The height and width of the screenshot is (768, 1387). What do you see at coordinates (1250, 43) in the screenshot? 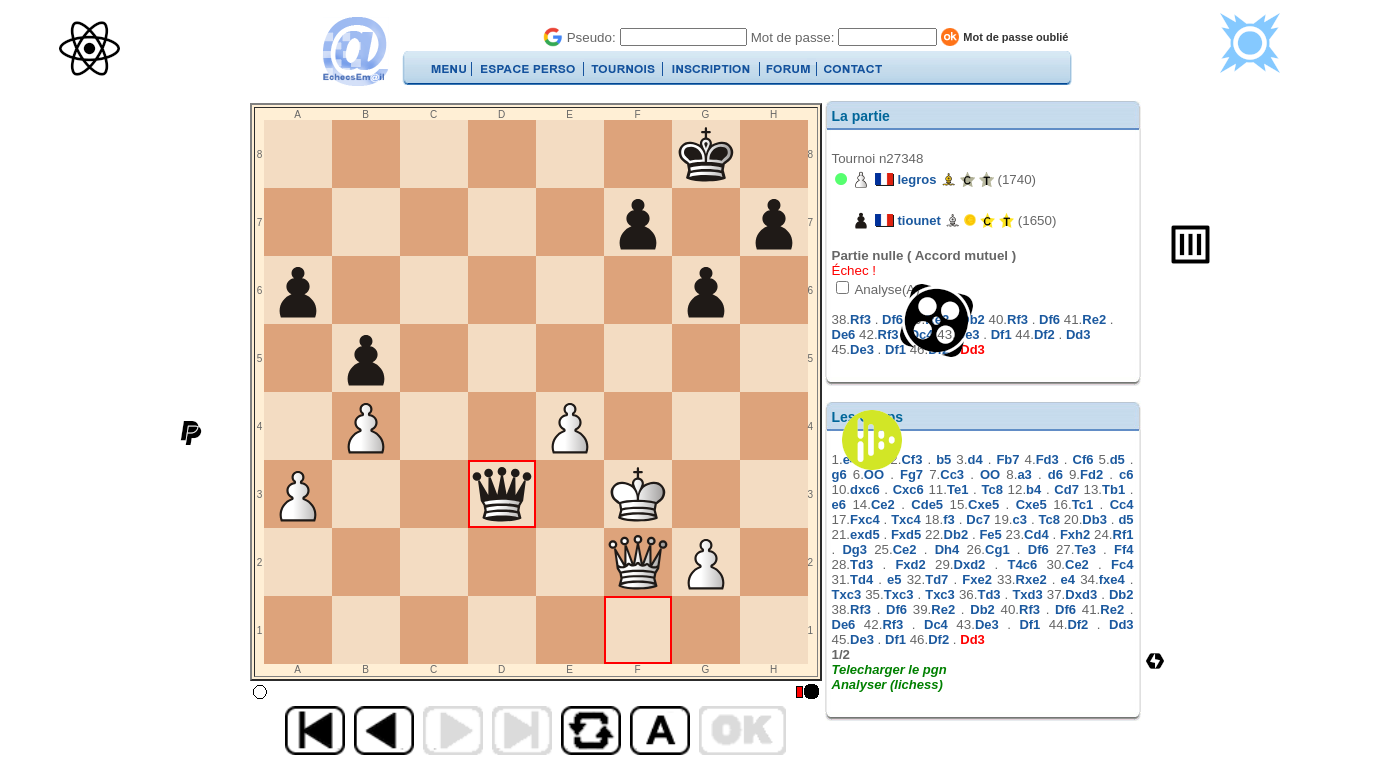
I see `sith order logo from star wars` at bounding box center [1250, 43].